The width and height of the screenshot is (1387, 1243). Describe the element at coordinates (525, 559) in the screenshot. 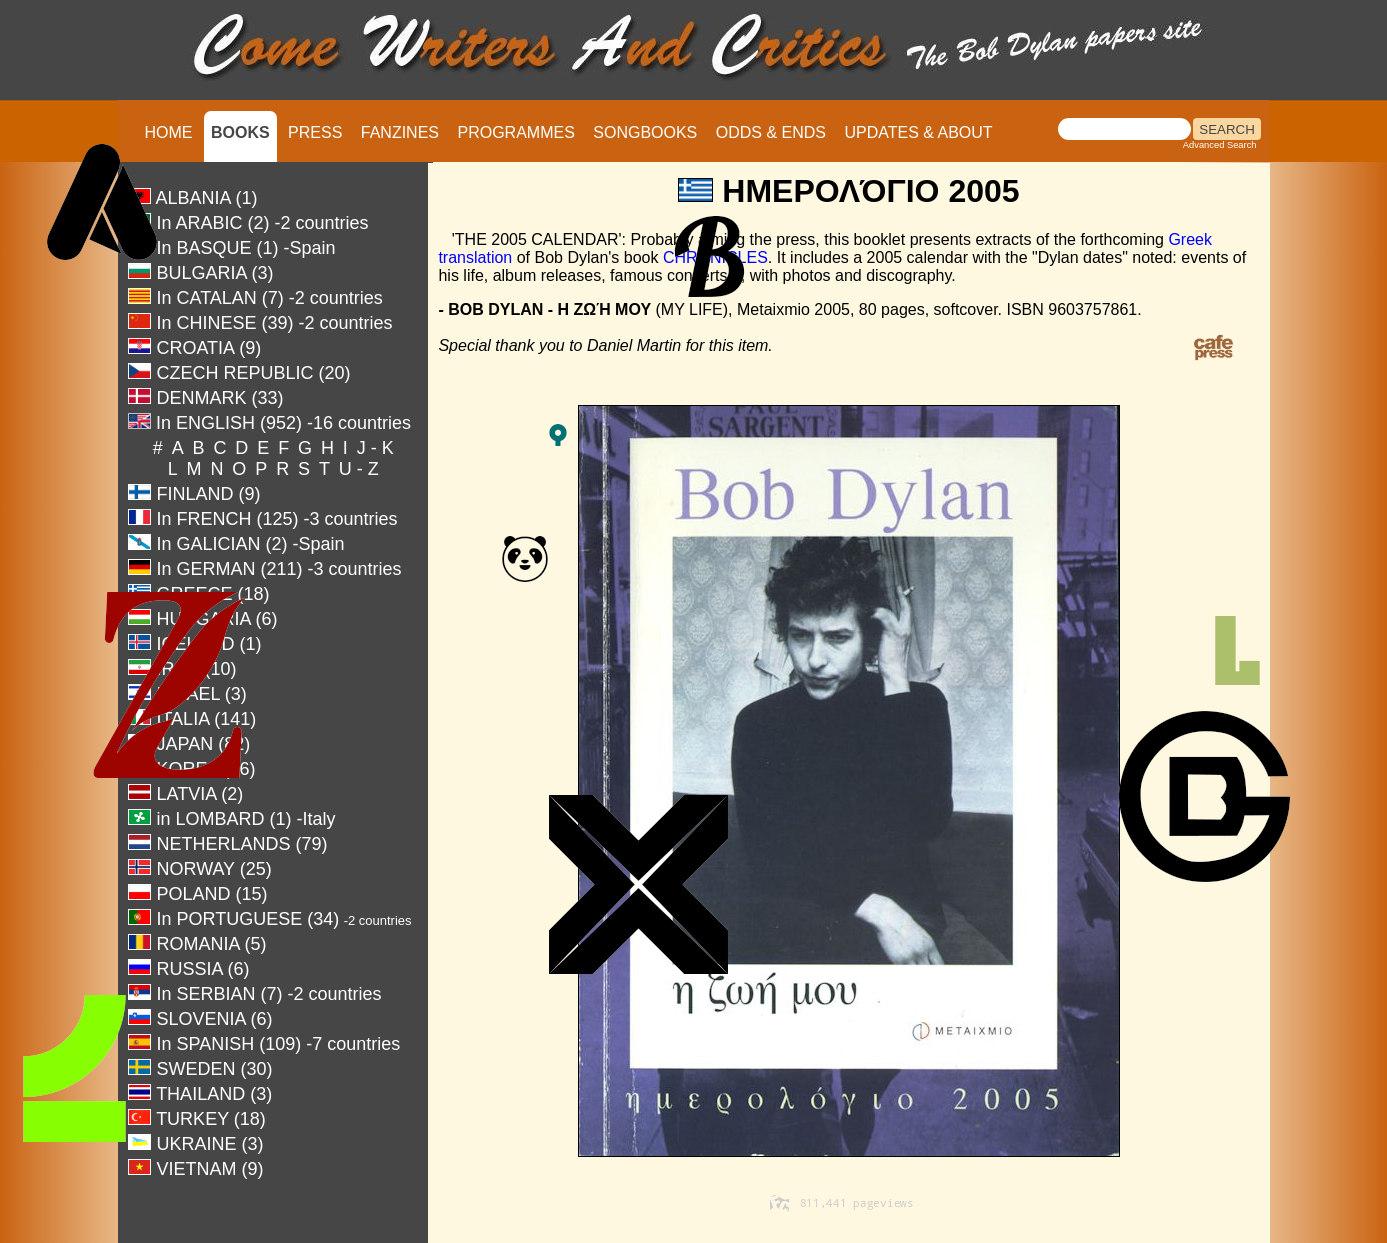

I see `open the foodpanda app` at that location.